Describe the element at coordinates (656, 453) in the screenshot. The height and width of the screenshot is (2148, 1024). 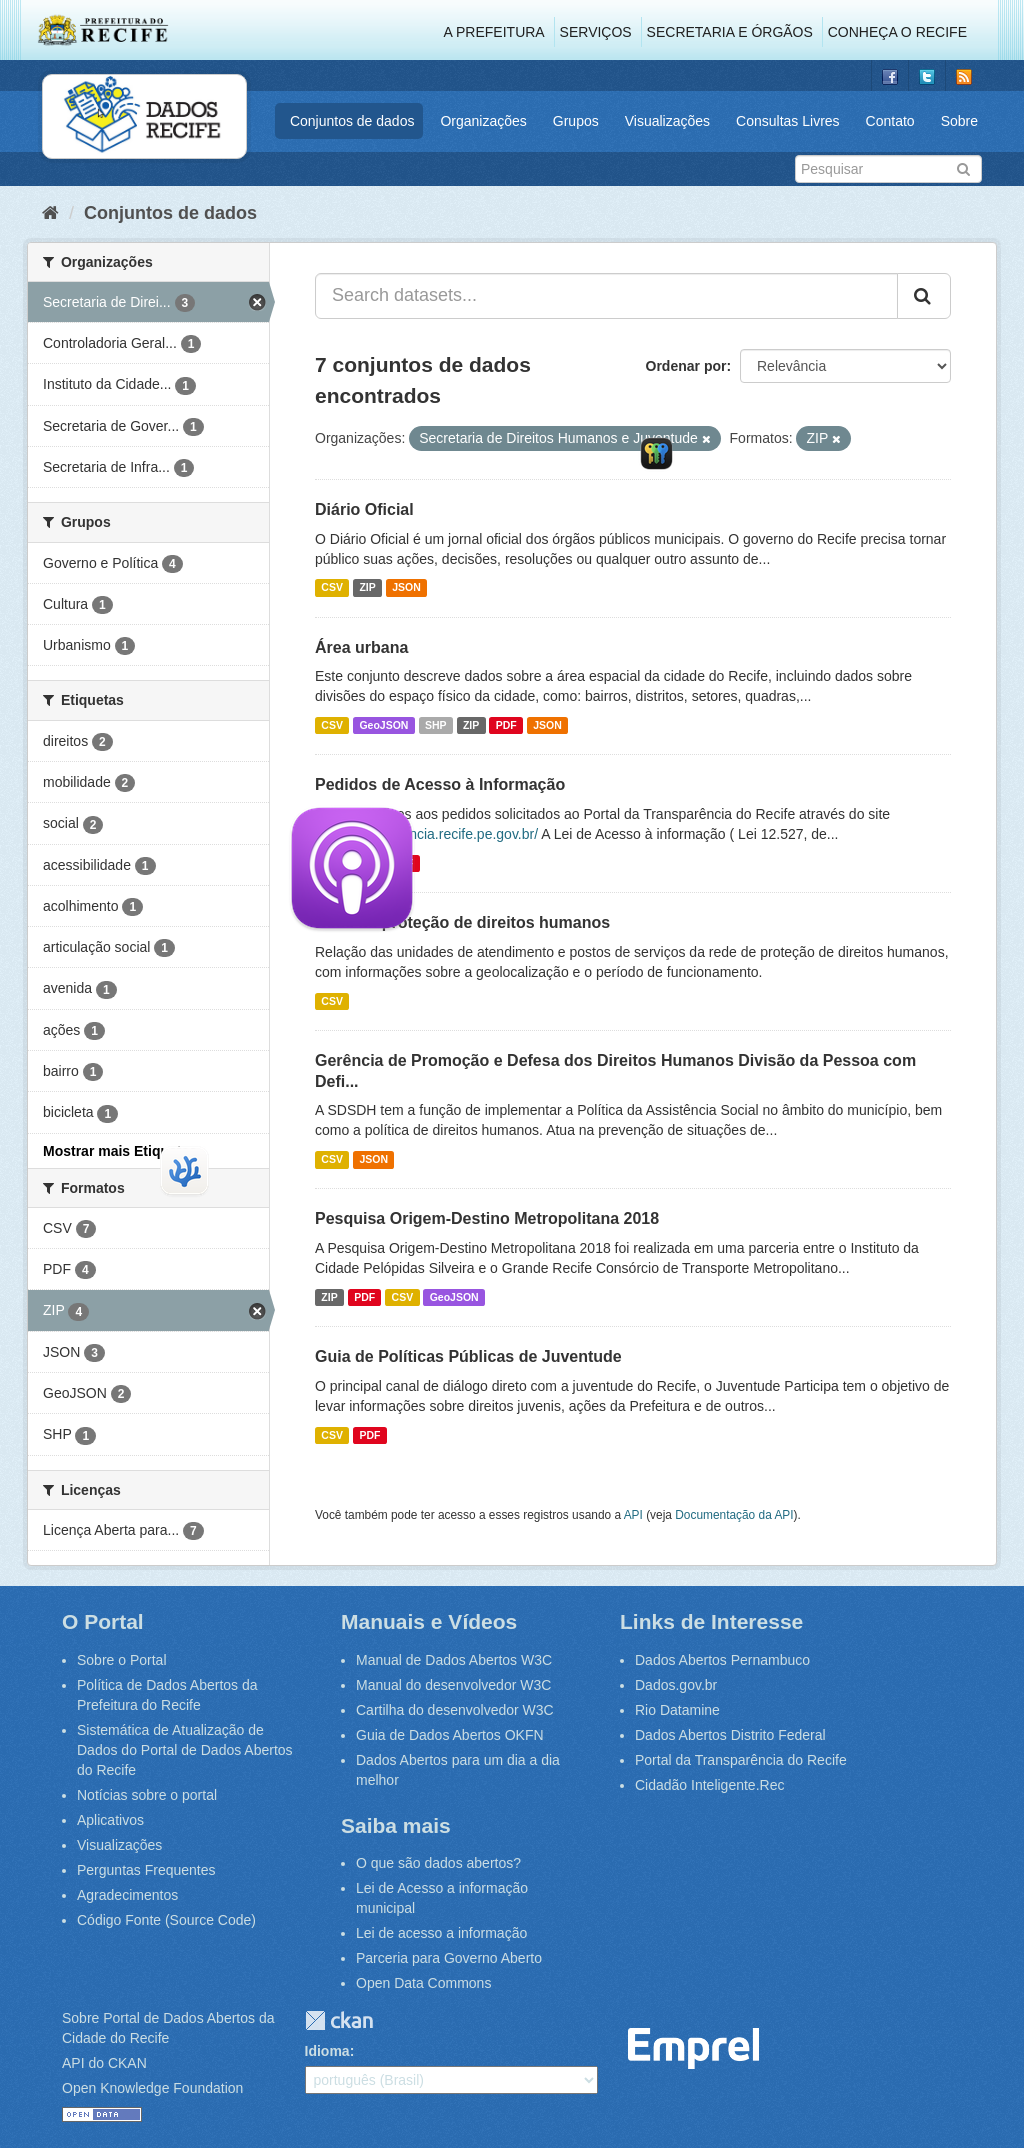
I see `open the passwords app` at that location.